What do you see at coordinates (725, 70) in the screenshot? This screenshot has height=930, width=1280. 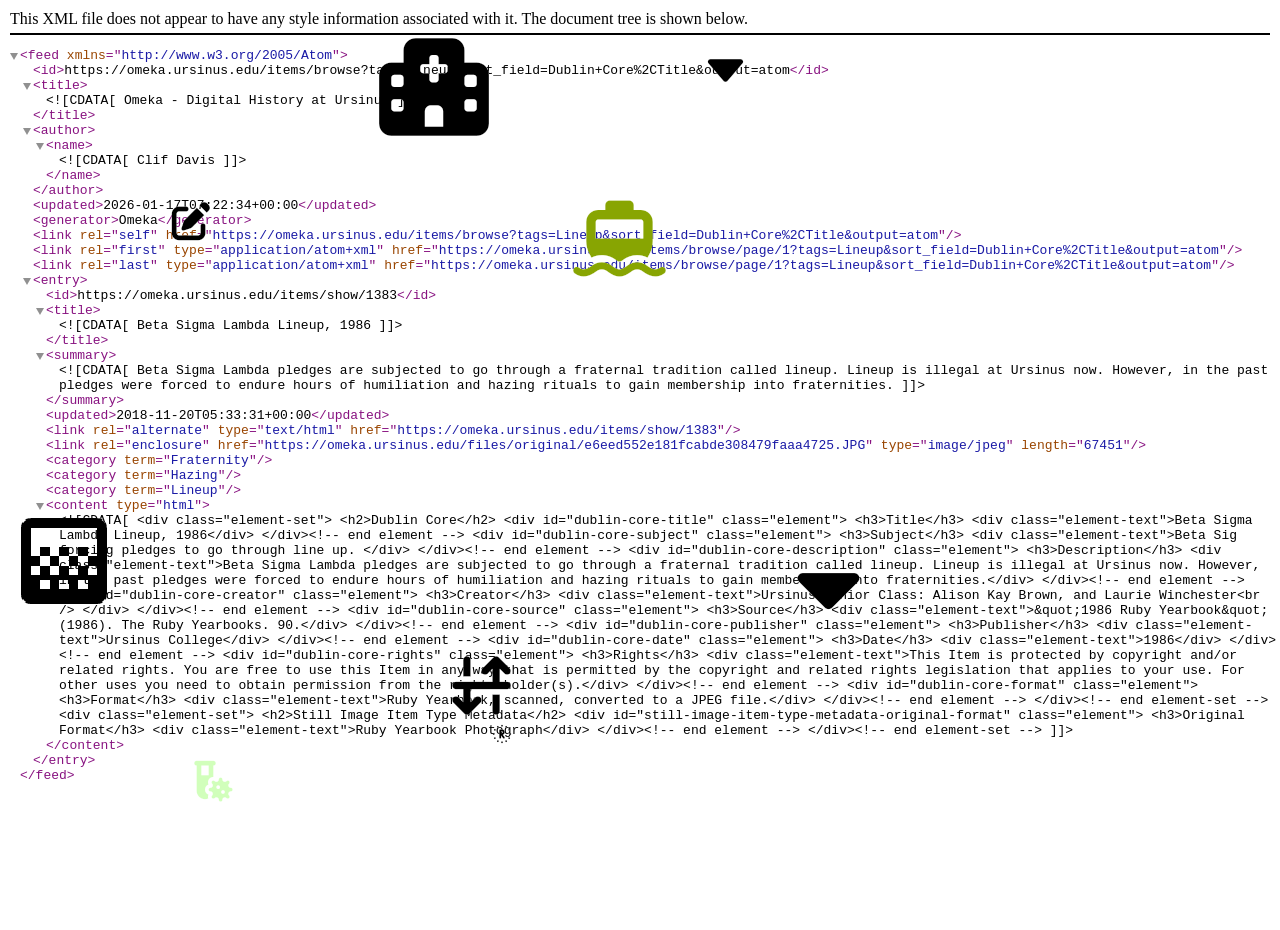 I see `expand a dropdown menu` at bounding box center [725, 70].